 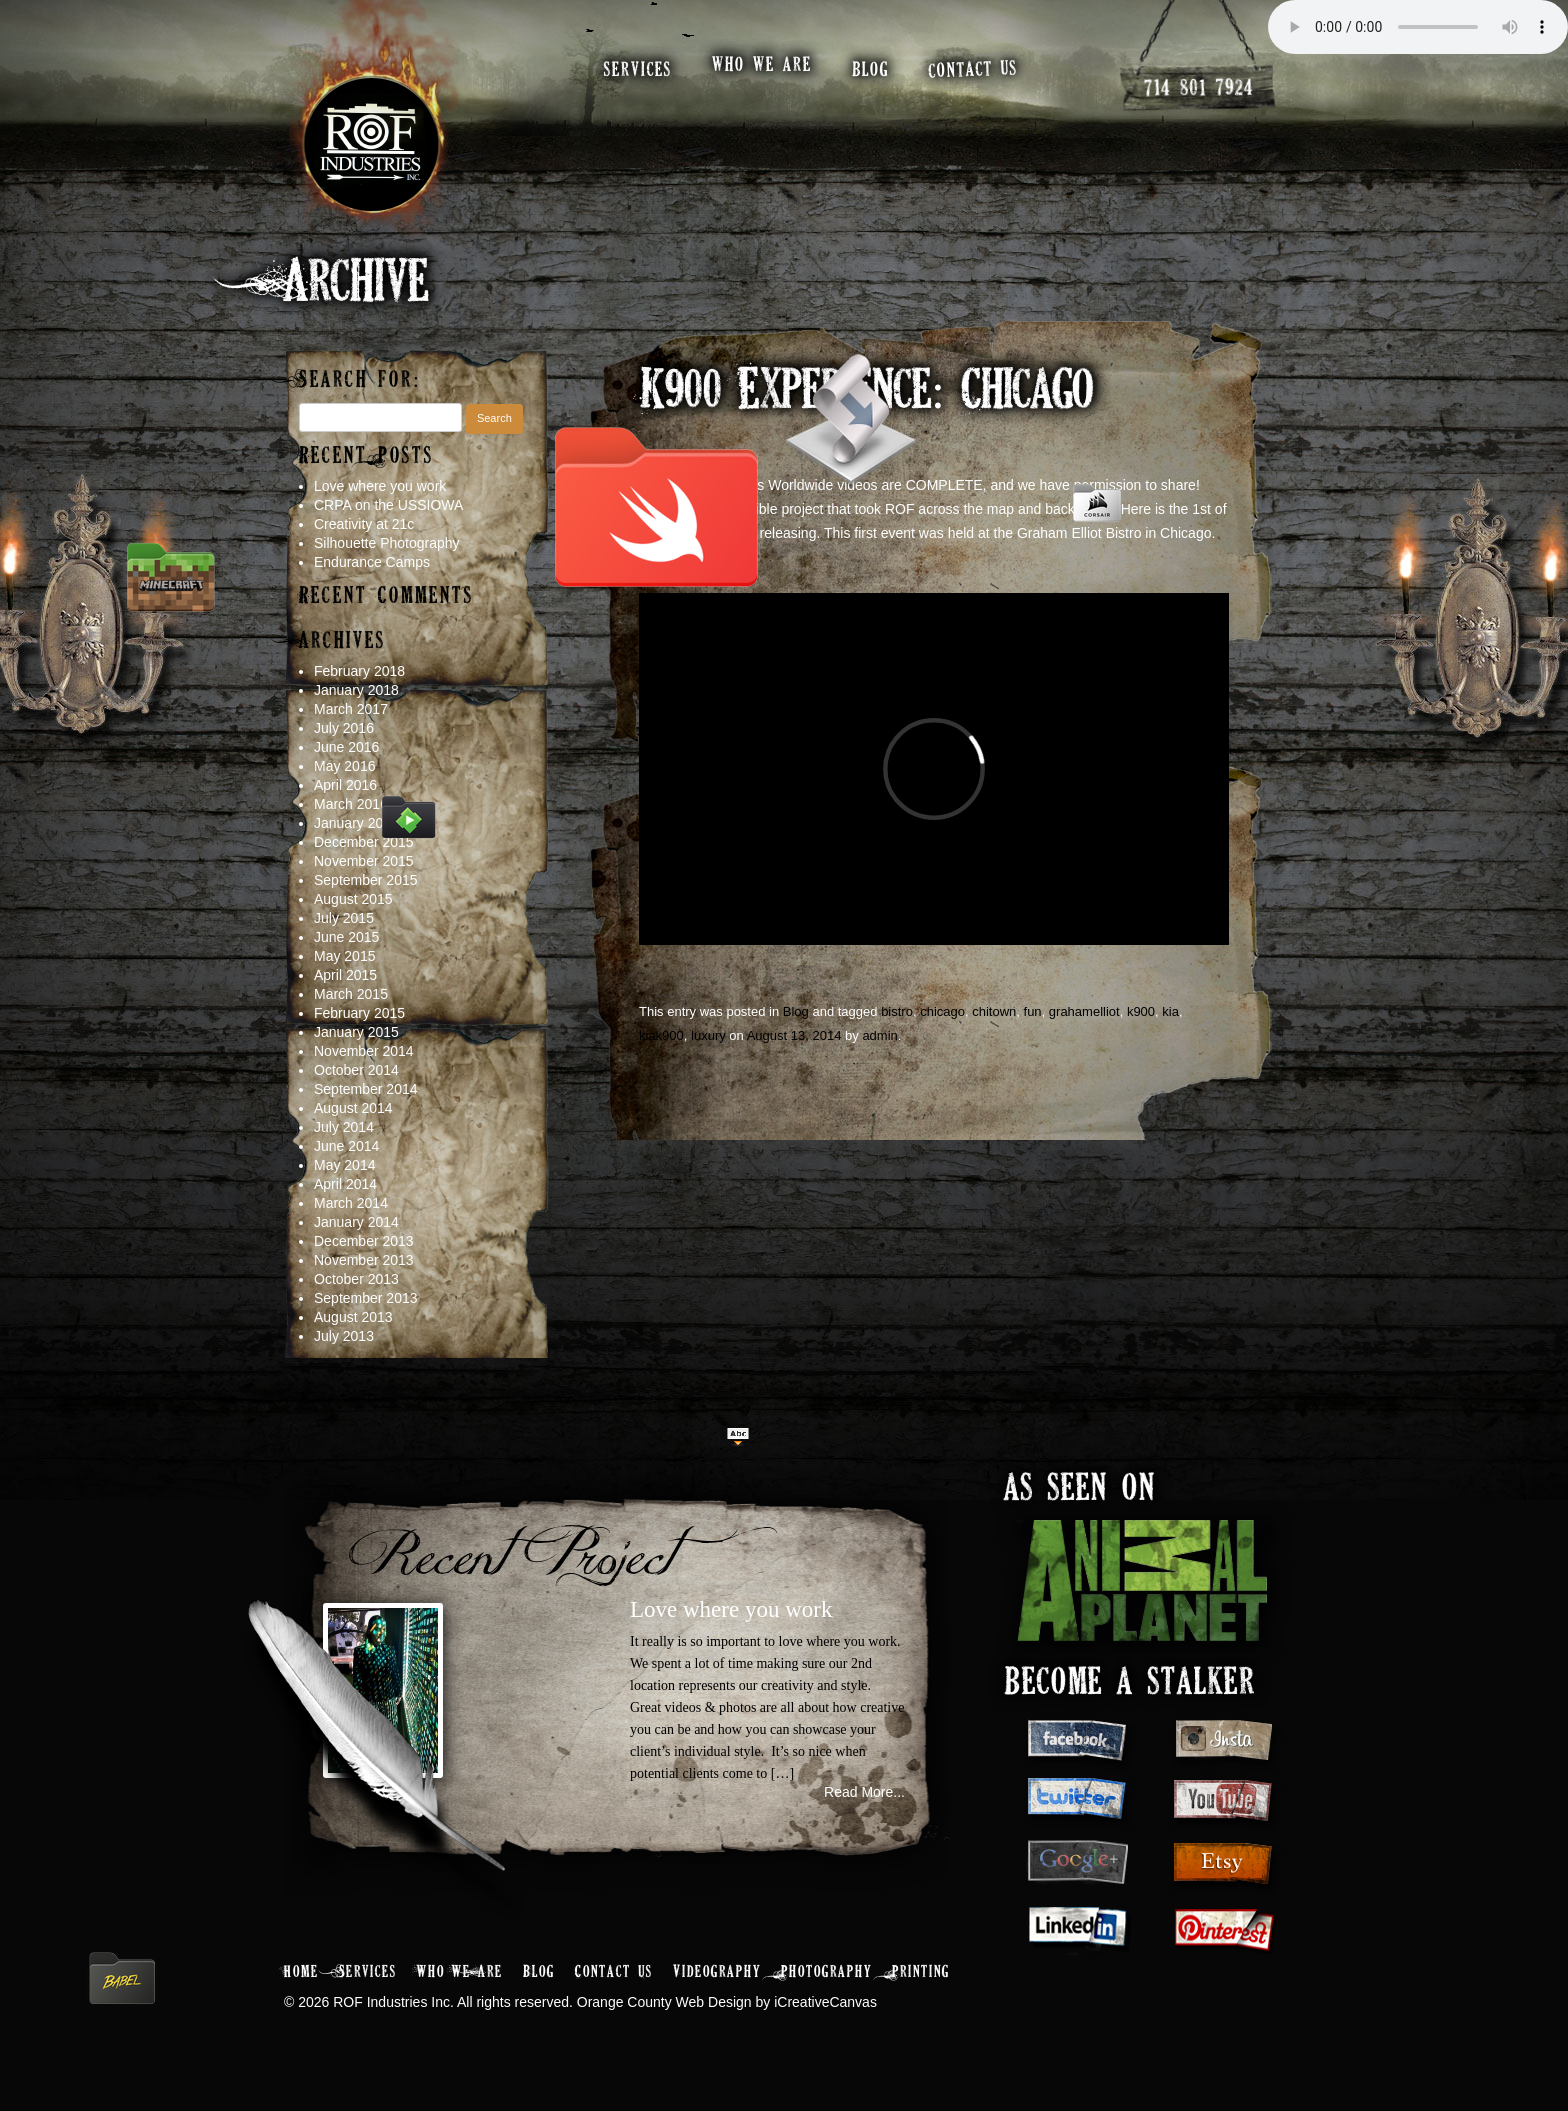 What do you see at coordinates (122, 1980) in the screenshot?
I see `folder containing babel configuration files` at bounding box center [122, 1980].